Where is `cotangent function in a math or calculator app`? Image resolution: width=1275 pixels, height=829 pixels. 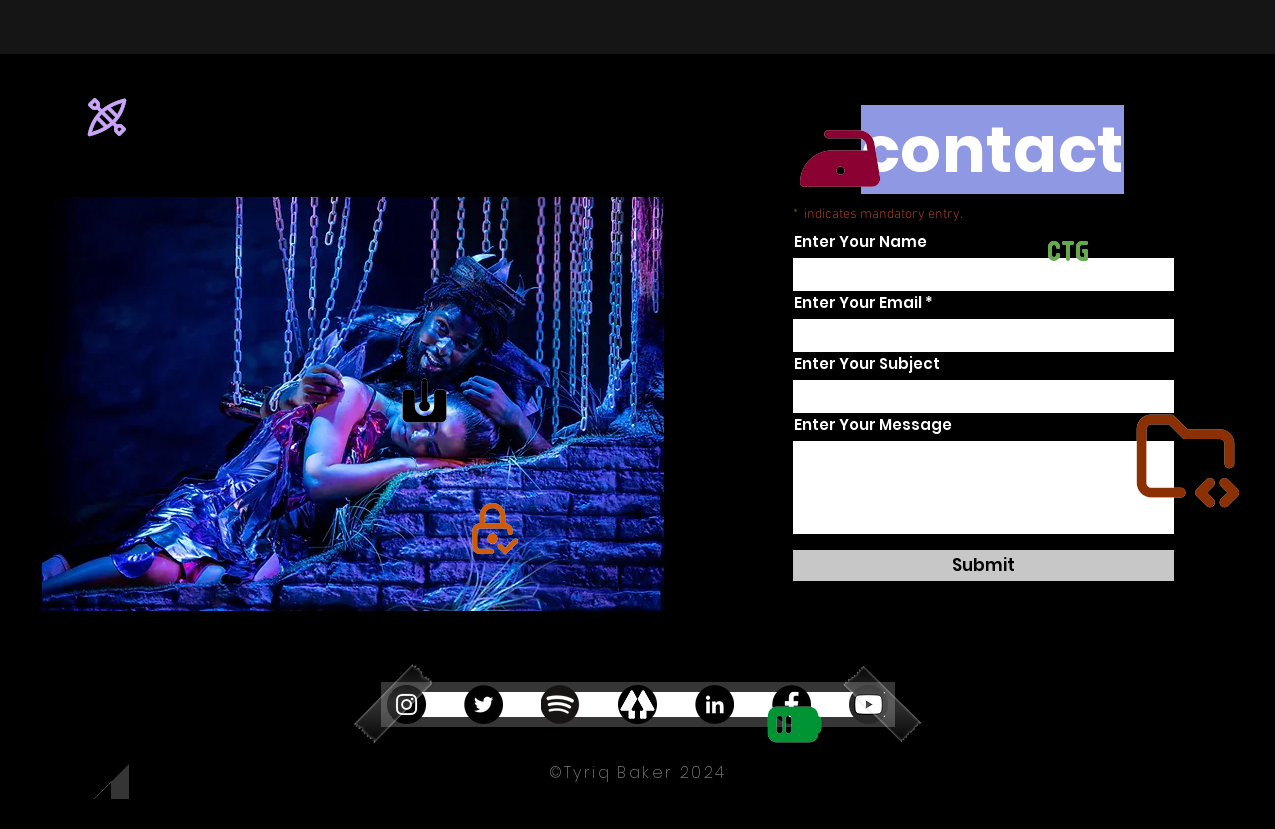
cotangent function in a math or calculator app is located at coordinates (1068, 251).